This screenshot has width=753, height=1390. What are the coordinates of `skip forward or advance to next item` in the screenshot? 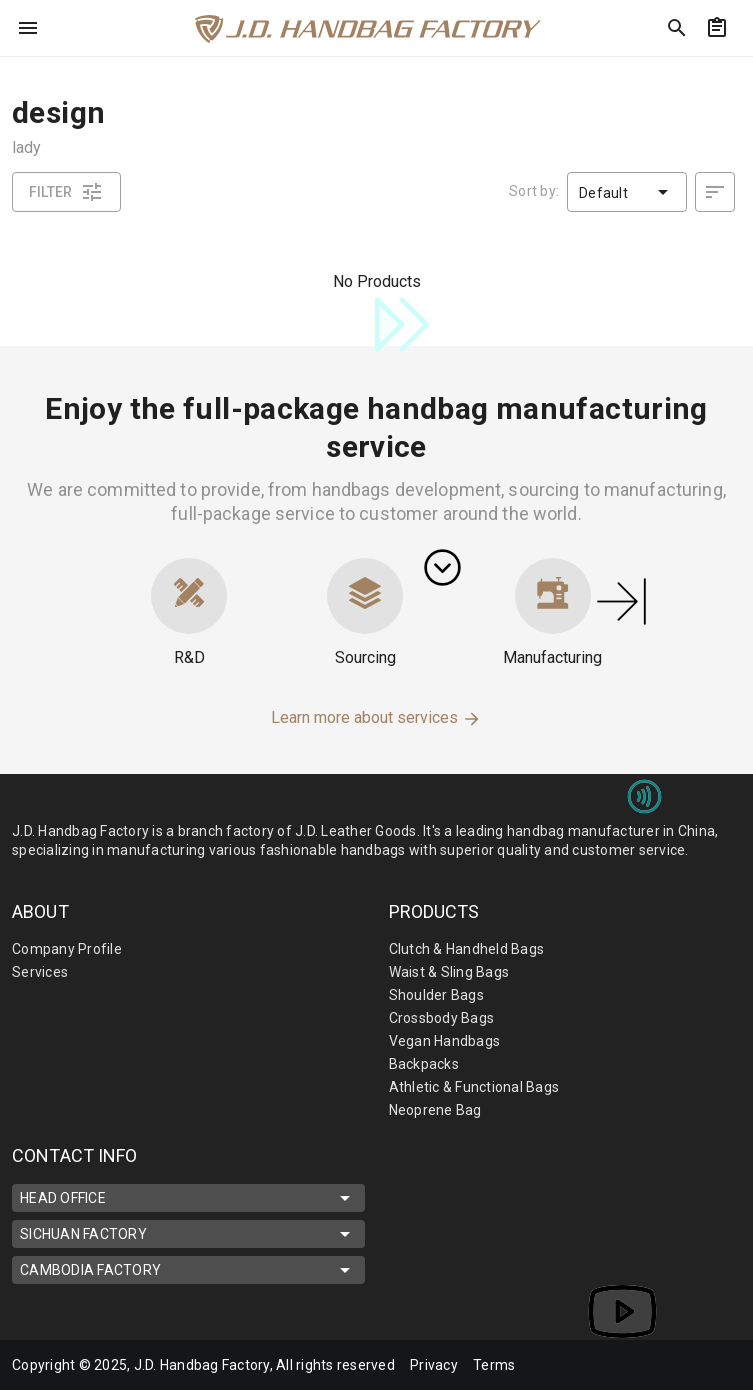 It's located at (399, 324).